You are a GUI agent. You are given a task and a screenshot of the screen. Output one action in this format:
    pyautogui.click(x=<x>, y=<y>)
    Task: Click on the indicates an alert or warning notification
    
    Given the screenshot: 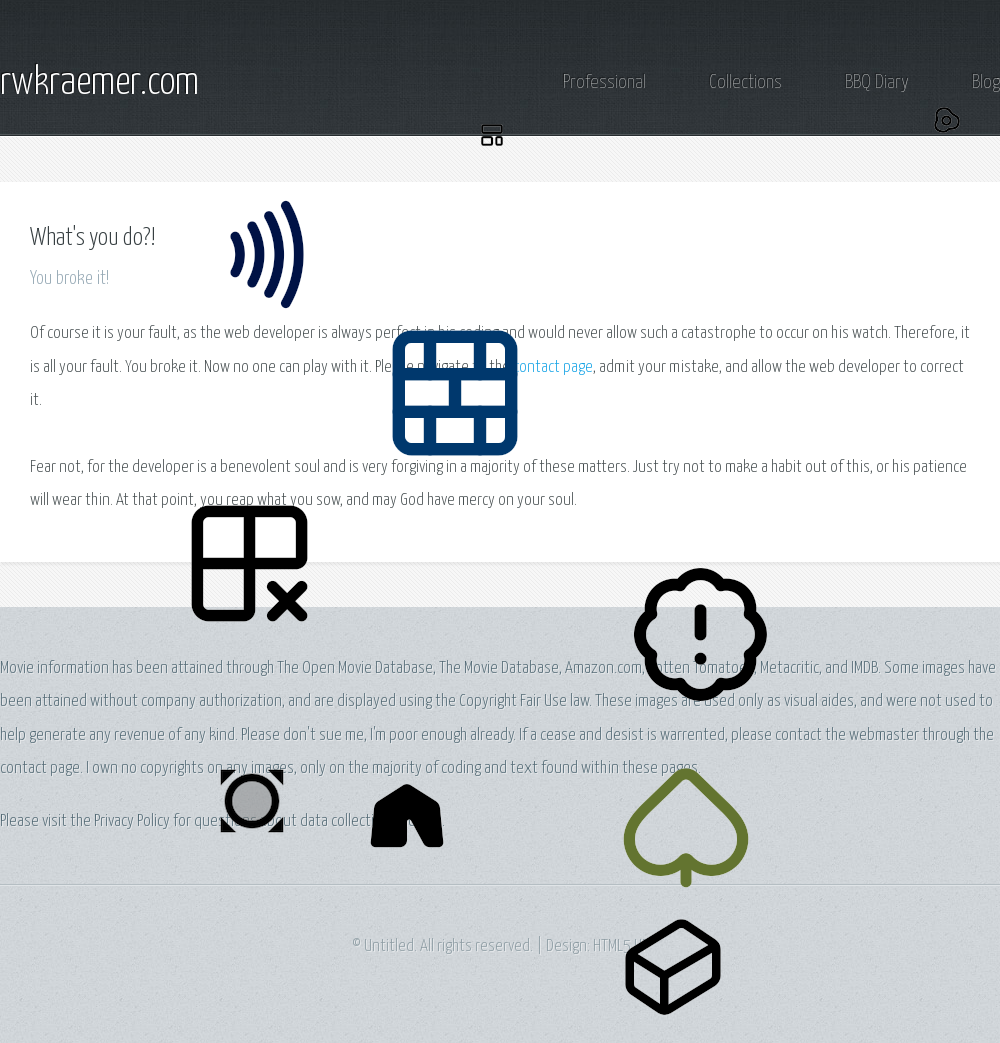 What is the action you would take?
    pyautogui.click(x=700, y=634)
    